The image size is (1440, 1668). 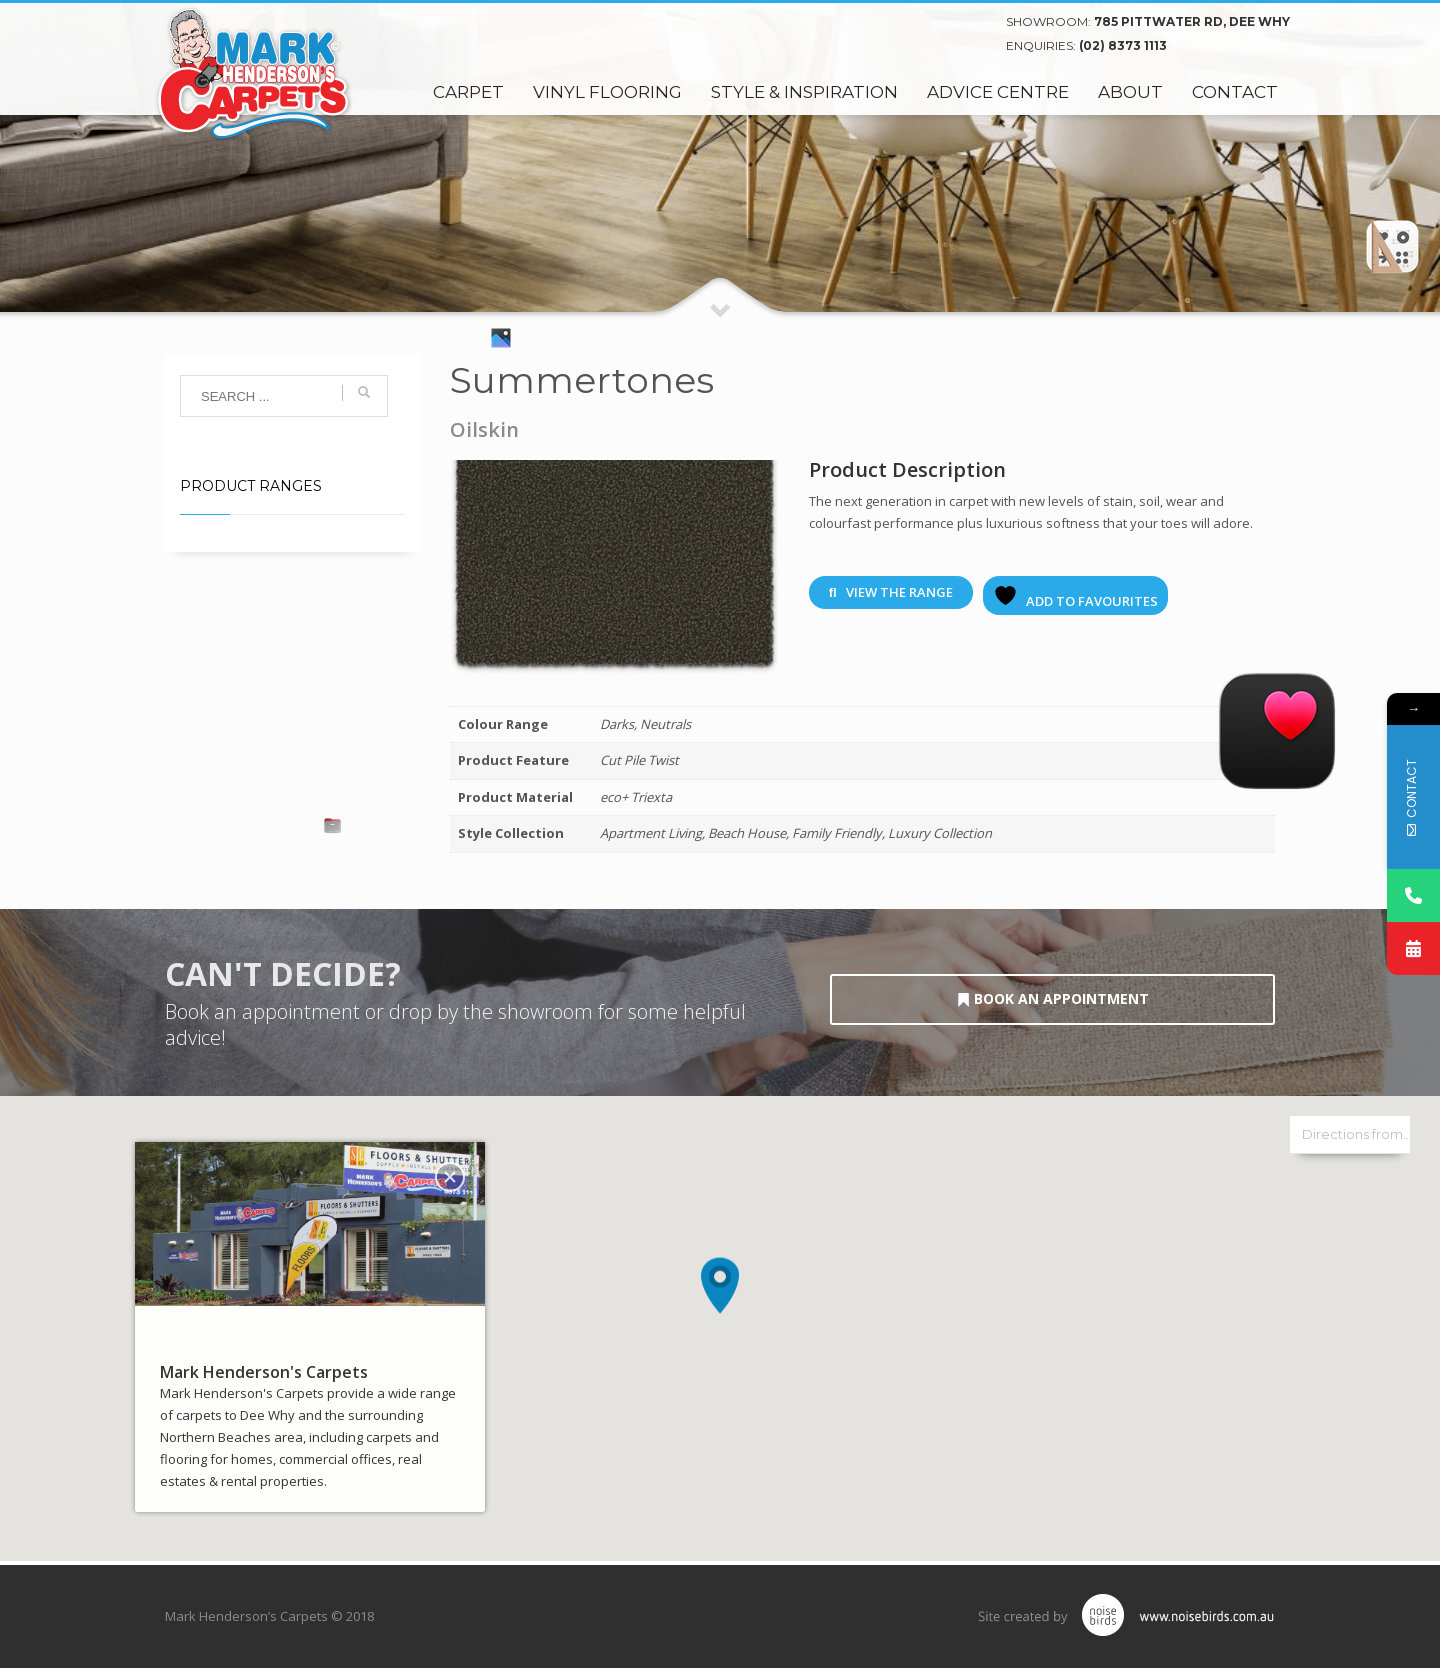 What do you see at coordinates (332, 825) in the screenshot?
I see `open the nautilus file manager` at bounding box center [332, 825].